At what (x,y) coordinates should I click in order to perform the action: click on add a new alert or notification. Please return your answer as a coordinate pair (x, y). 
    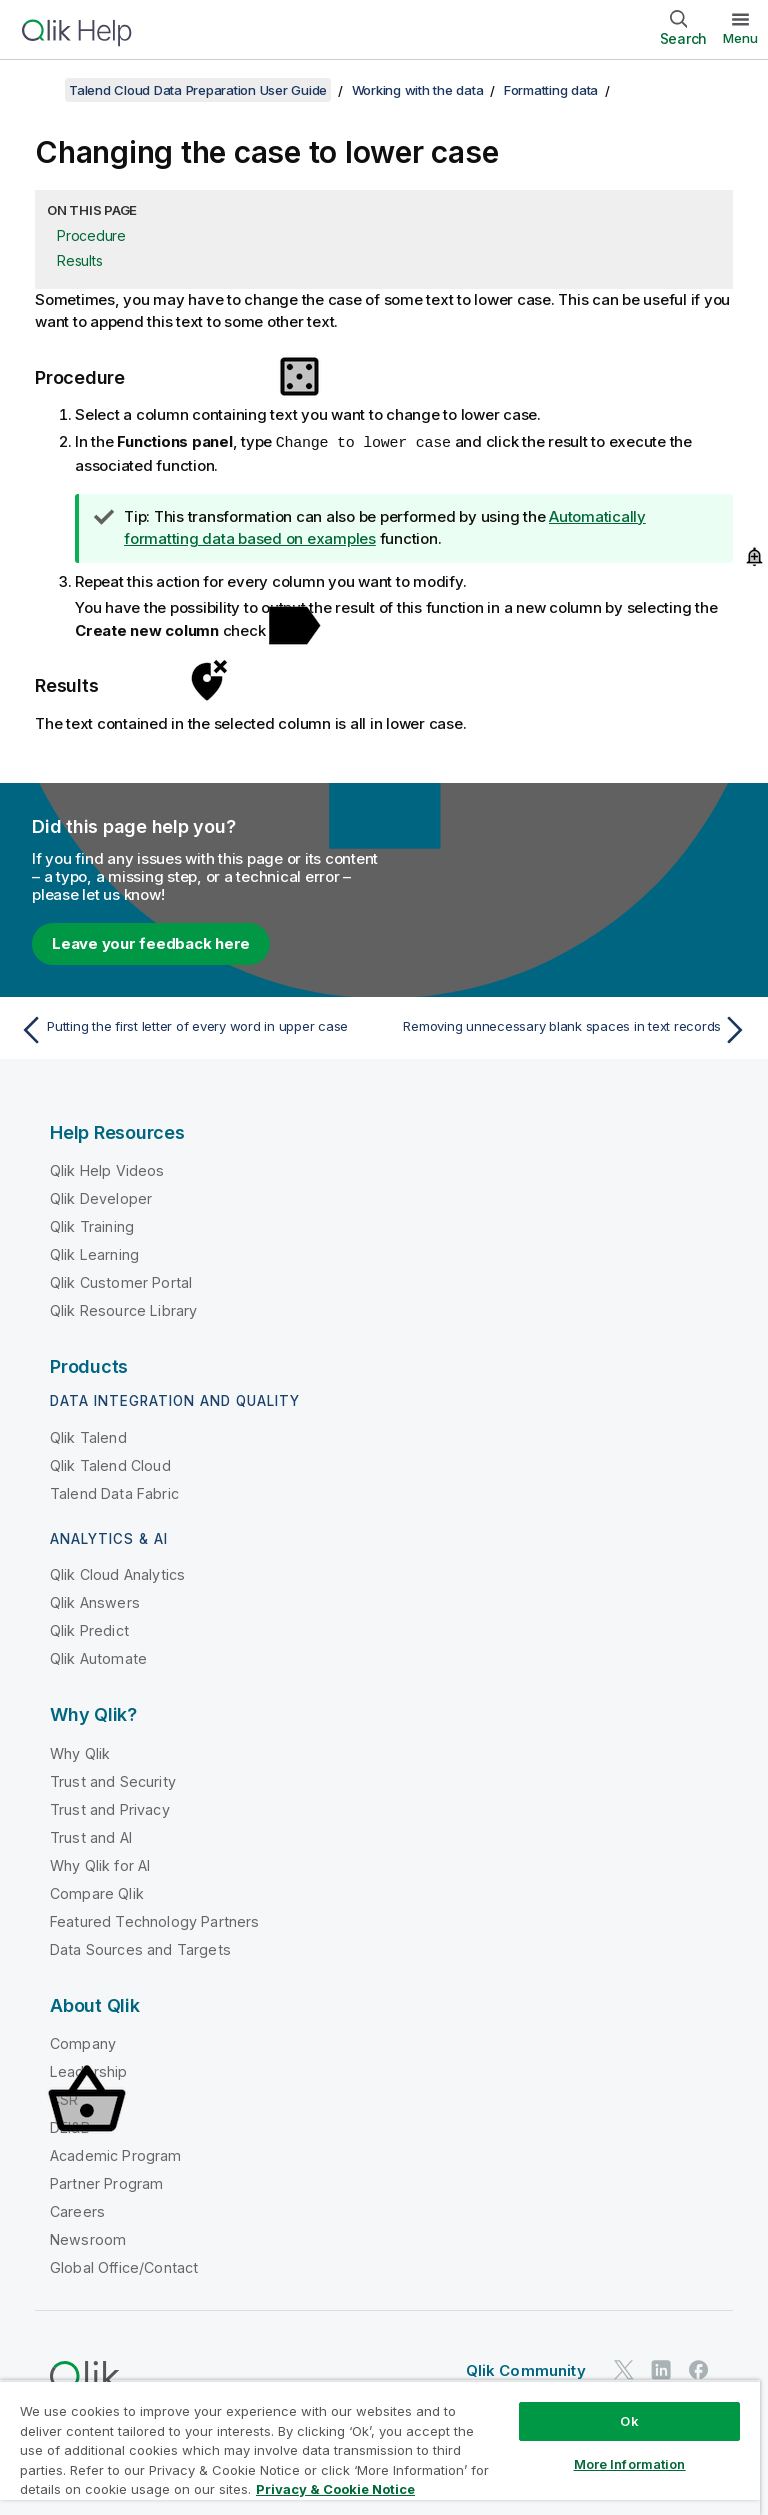
    Looking at the image, I should click on (754, 556).